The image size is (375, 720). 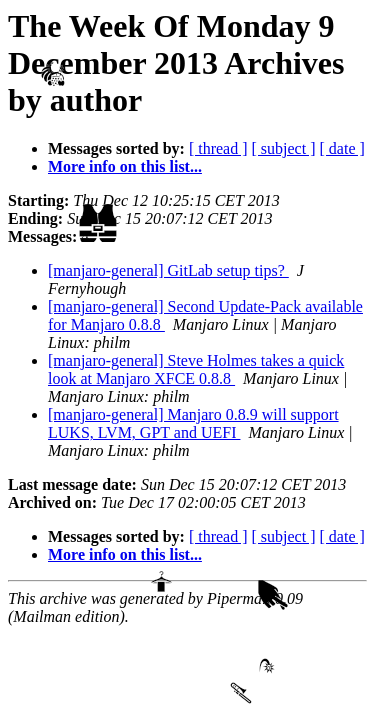 I want to click on access safety equipment or gear settings, so click(x=98, y=223).